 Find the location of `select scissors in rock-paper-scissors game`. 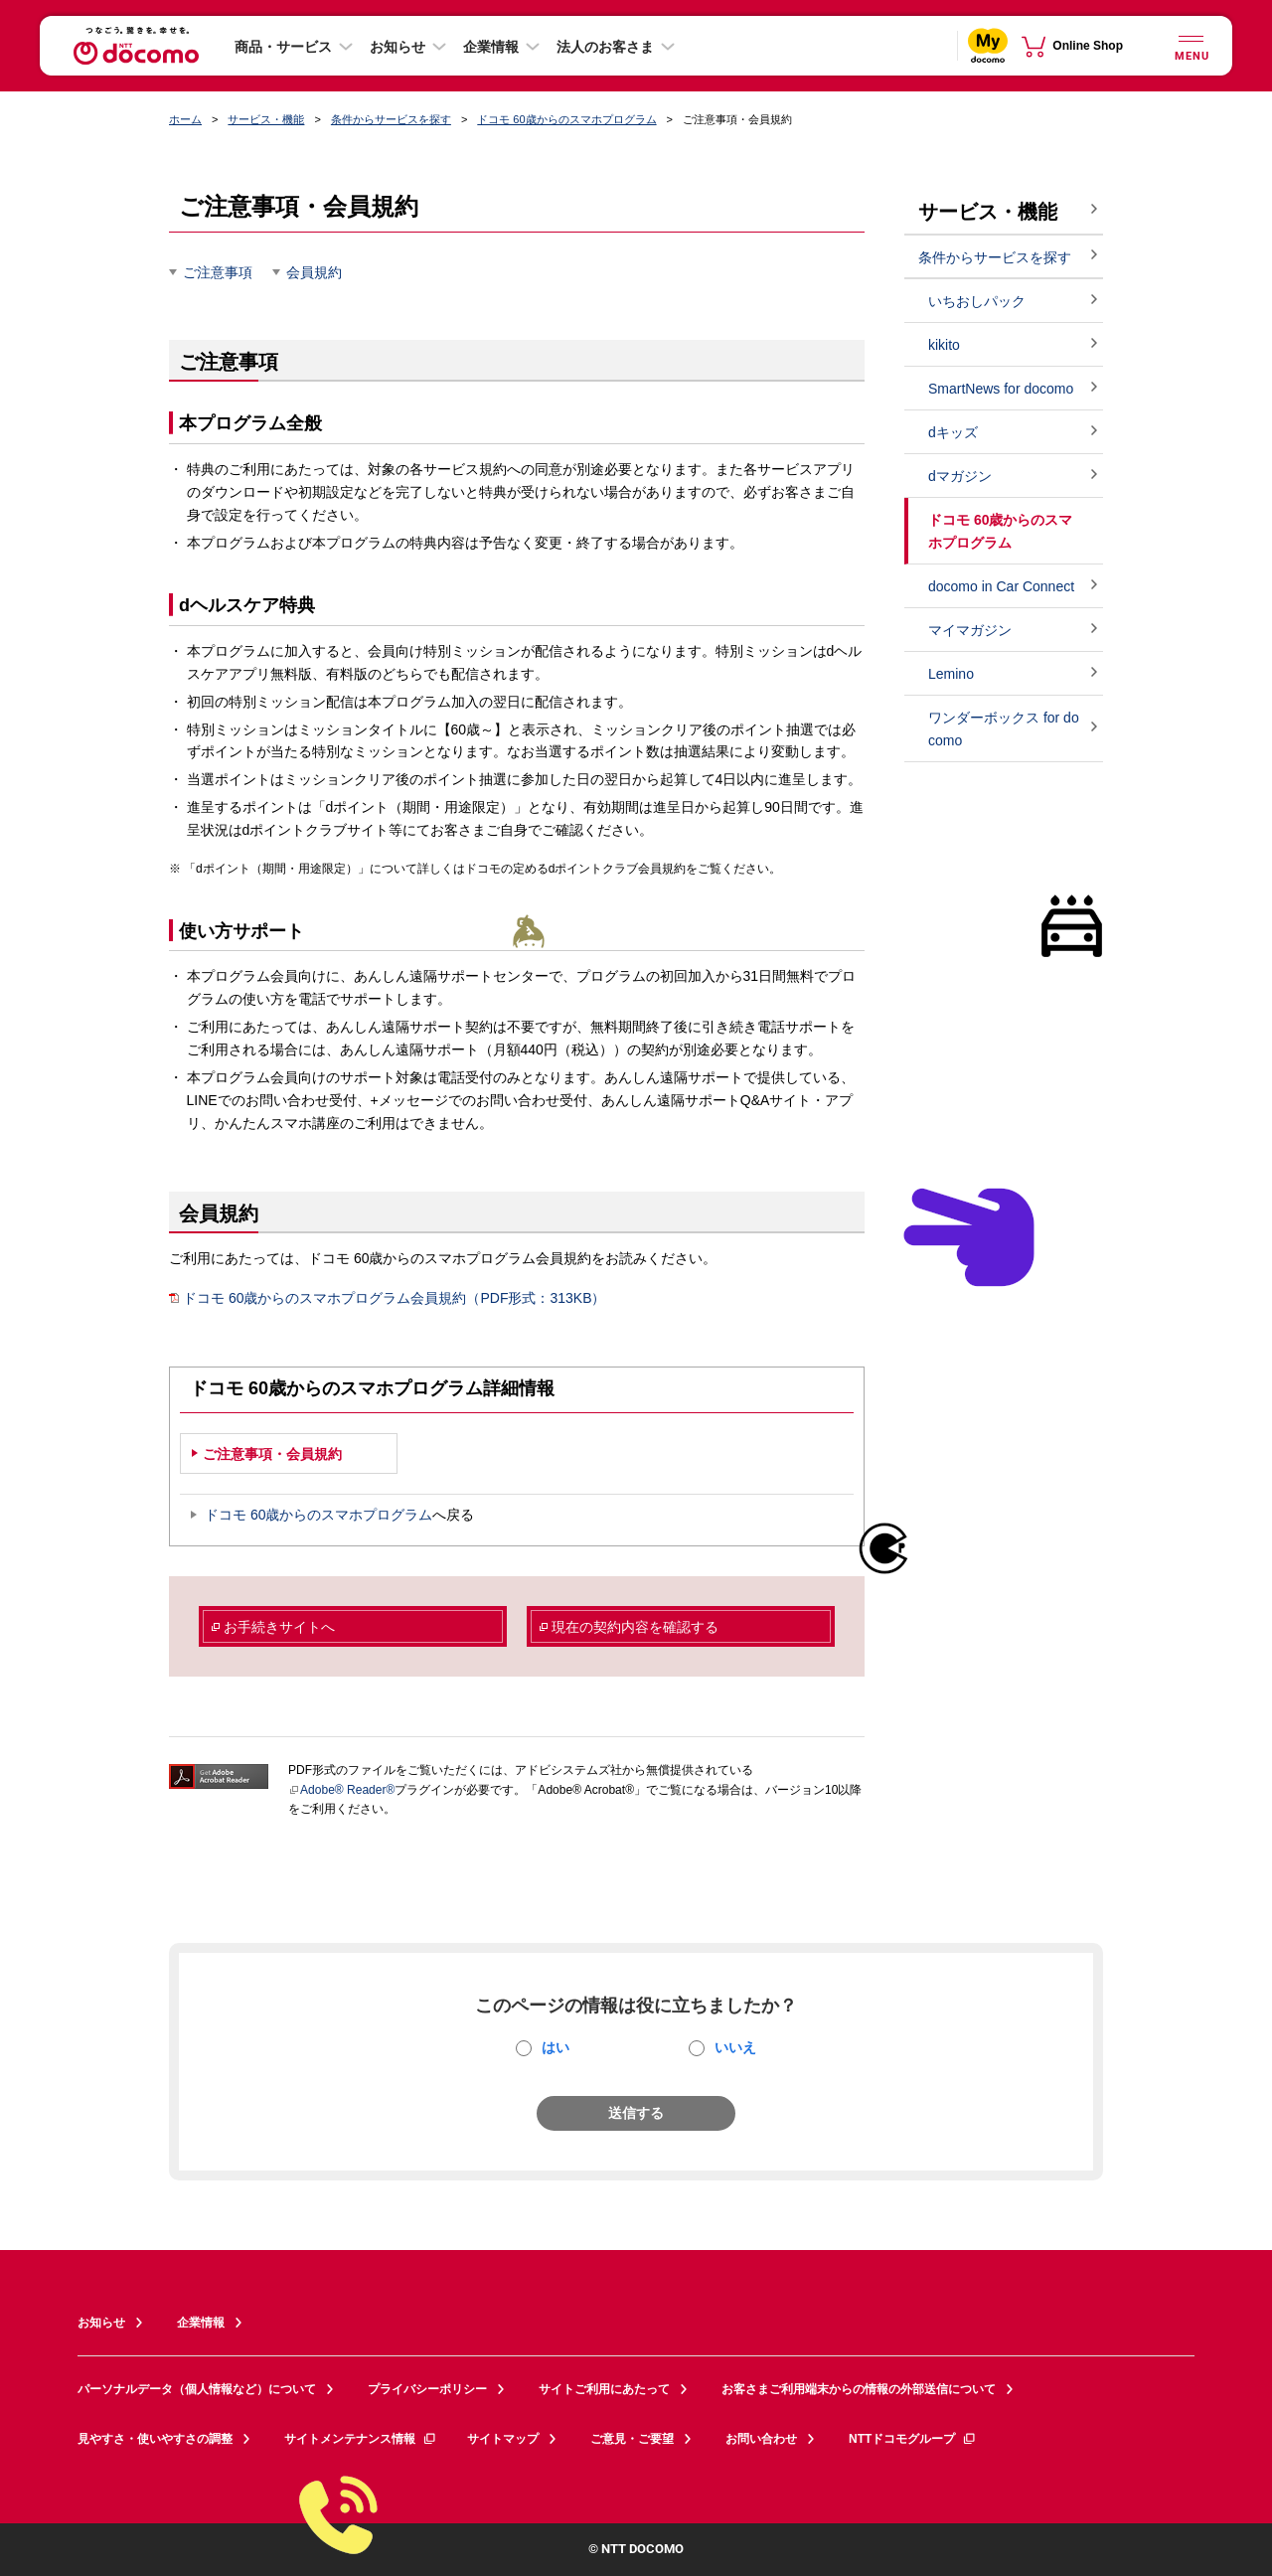

select scissors in rock-paper-scissors game is located at coordinates (969, 1237).